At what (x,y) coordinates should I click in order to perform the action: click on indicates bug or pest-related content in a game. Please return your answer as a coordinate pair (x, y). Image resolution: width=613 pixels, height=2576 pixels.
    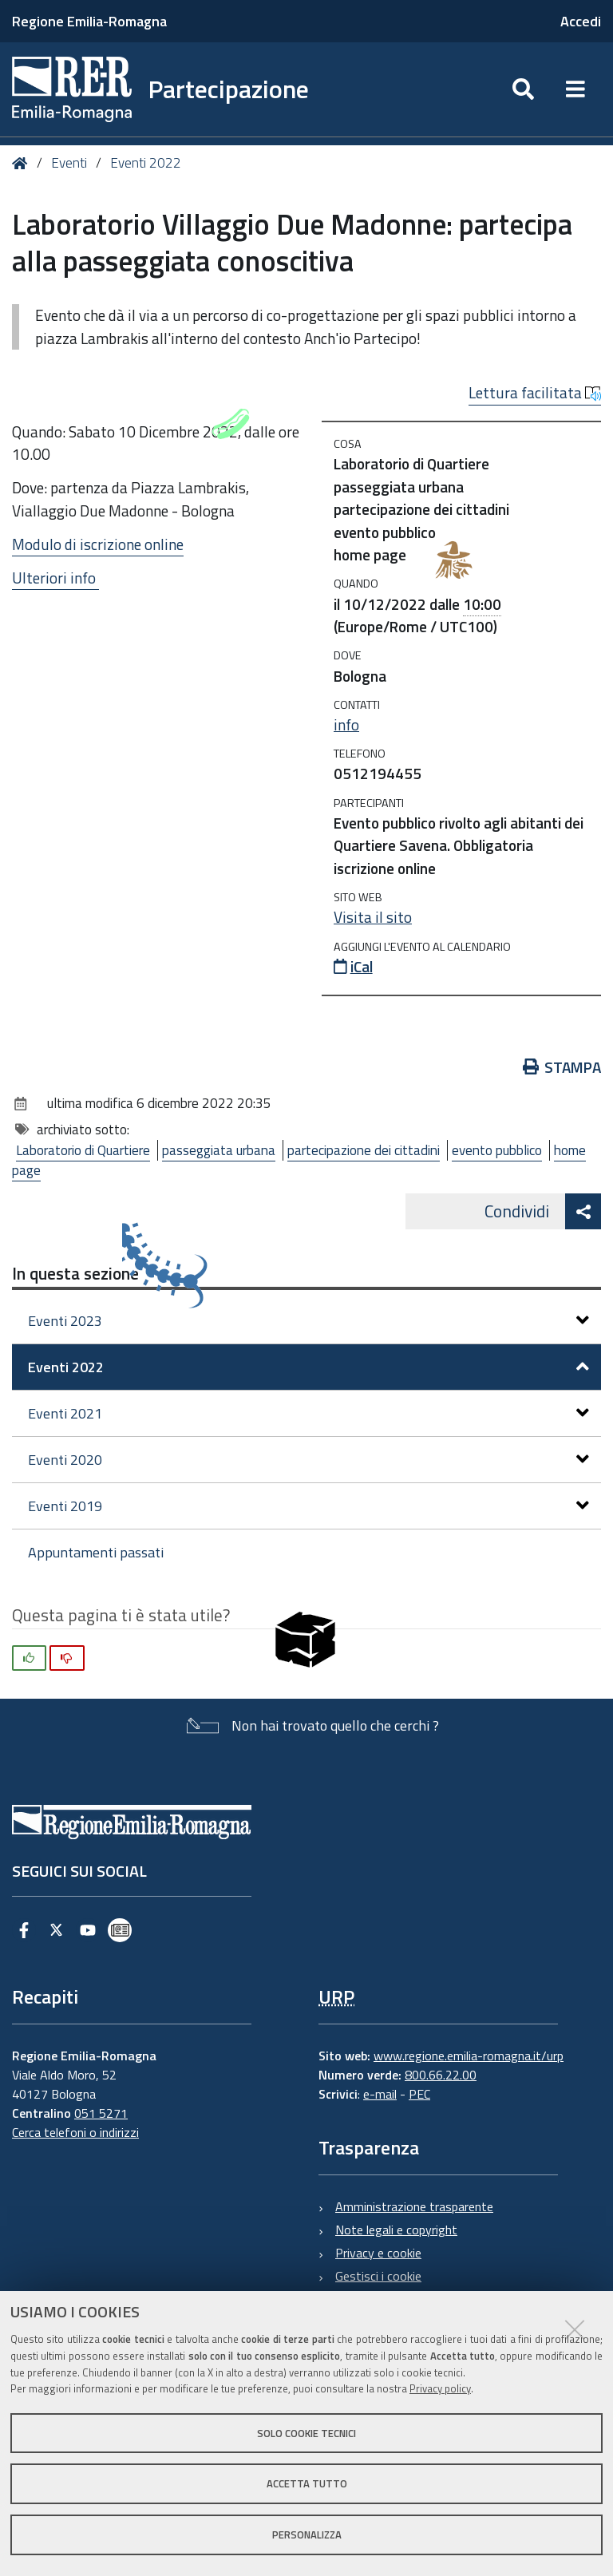
    Looking at the image, I should click on (164, 1265).